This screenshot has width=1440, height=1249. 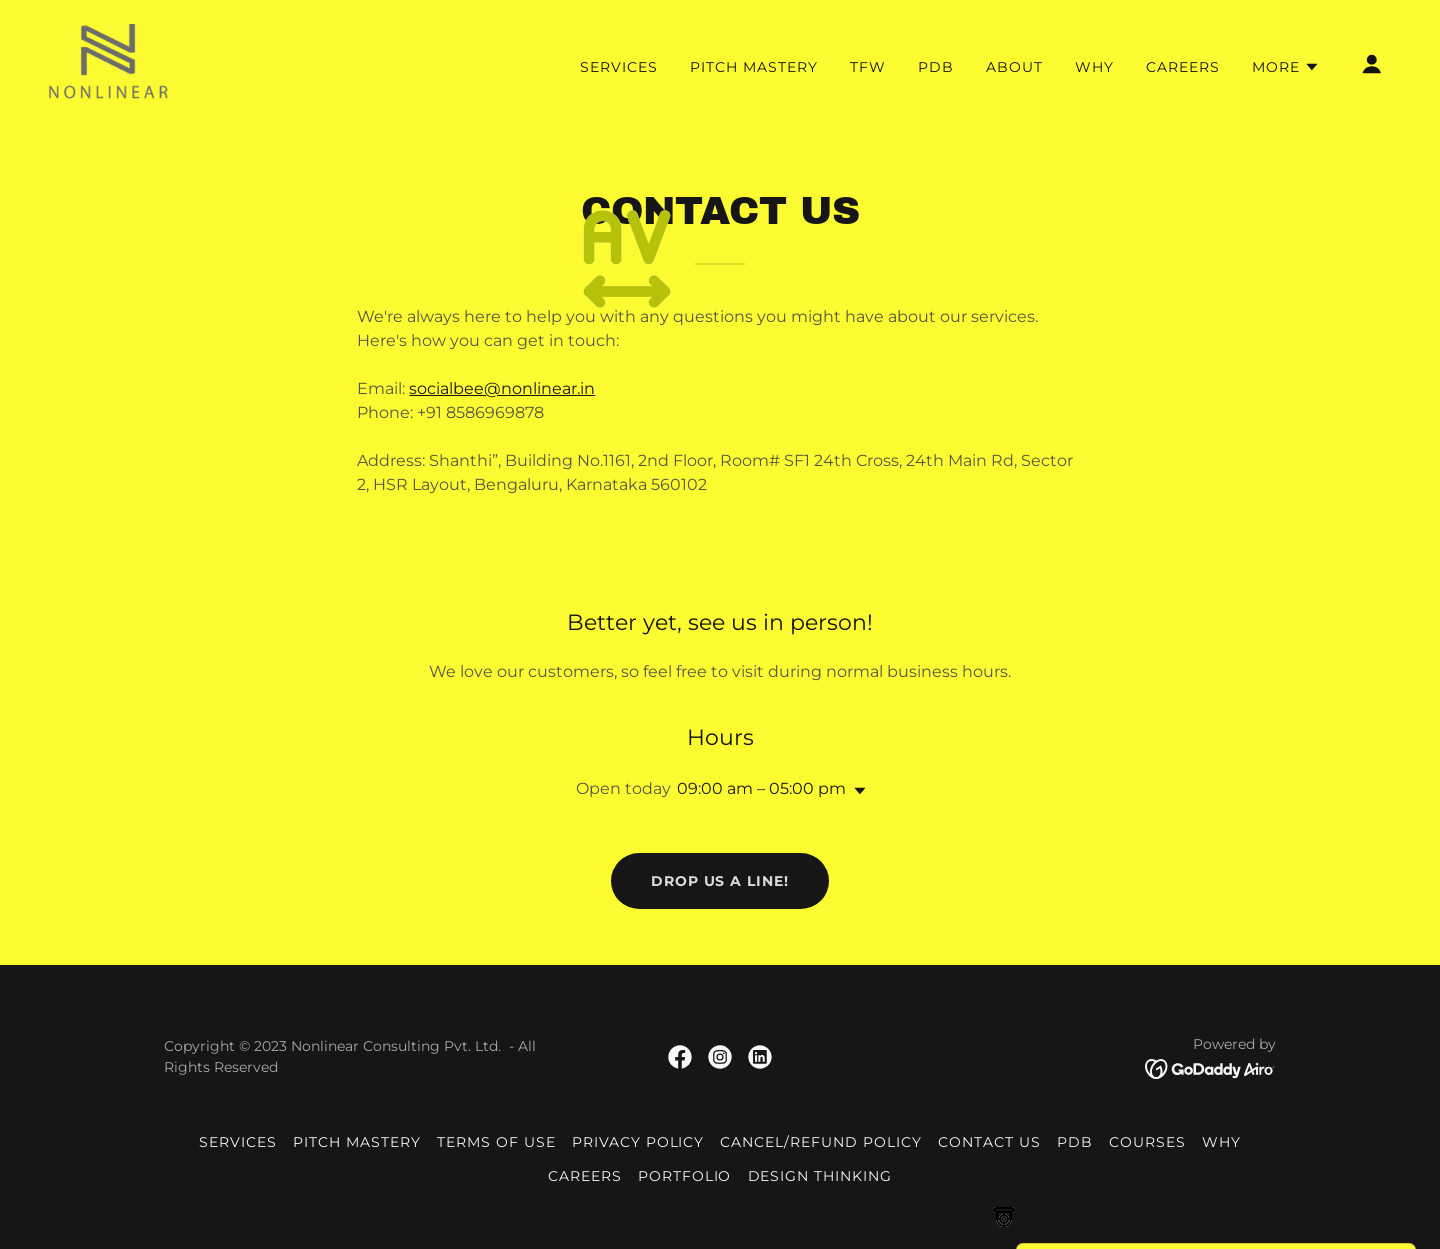 I want to click on access security camera settings, so click(x=1004, y=1217).